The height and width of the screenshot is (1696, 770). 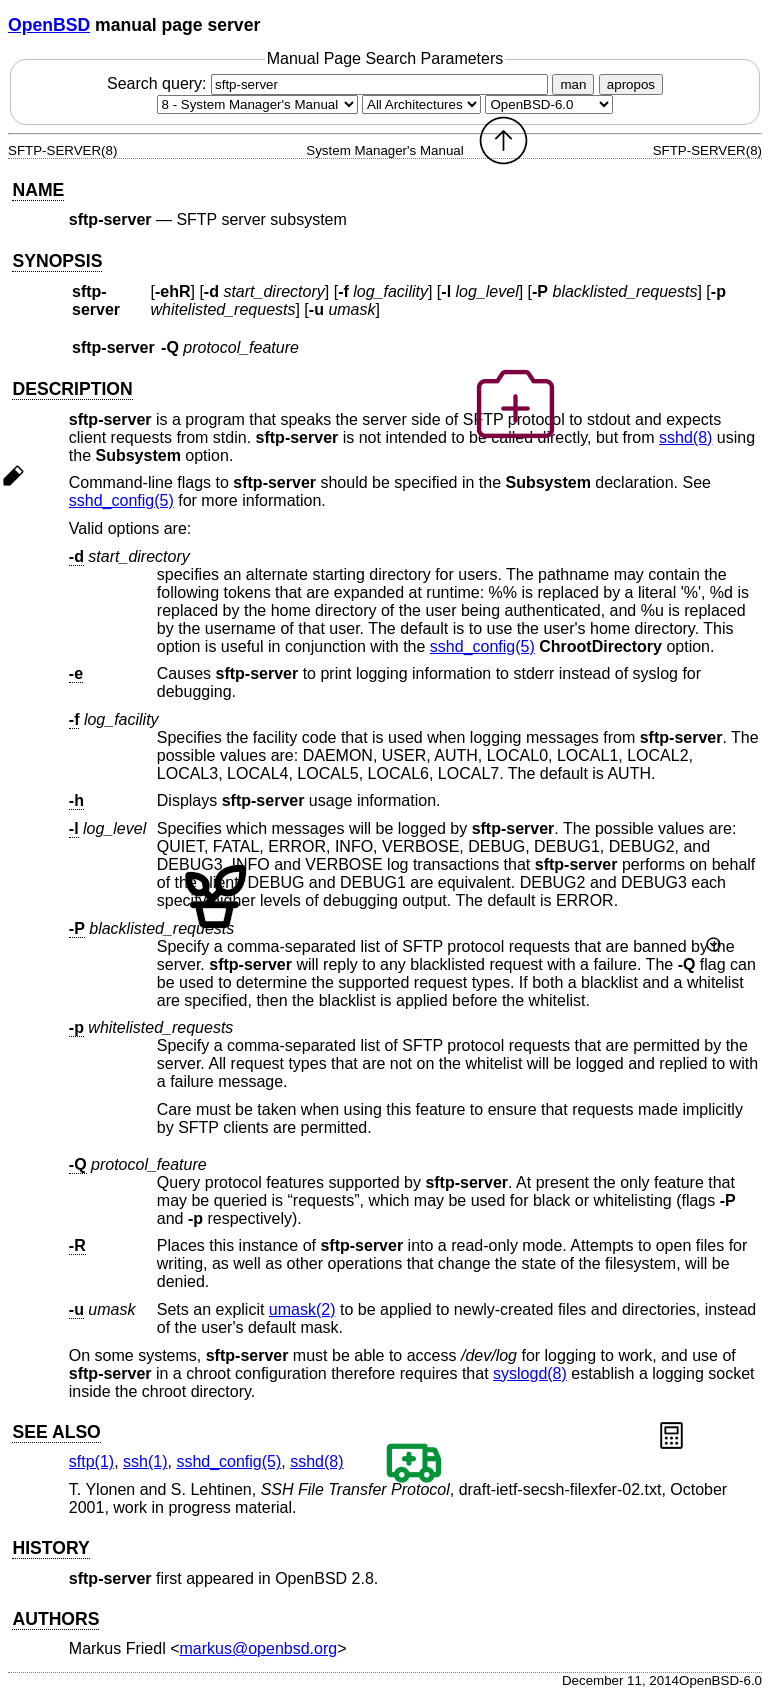 What do you see at coordinates (515, 405) in the screenshot?
I see `add a new photo` at bounding box center [515, 405].